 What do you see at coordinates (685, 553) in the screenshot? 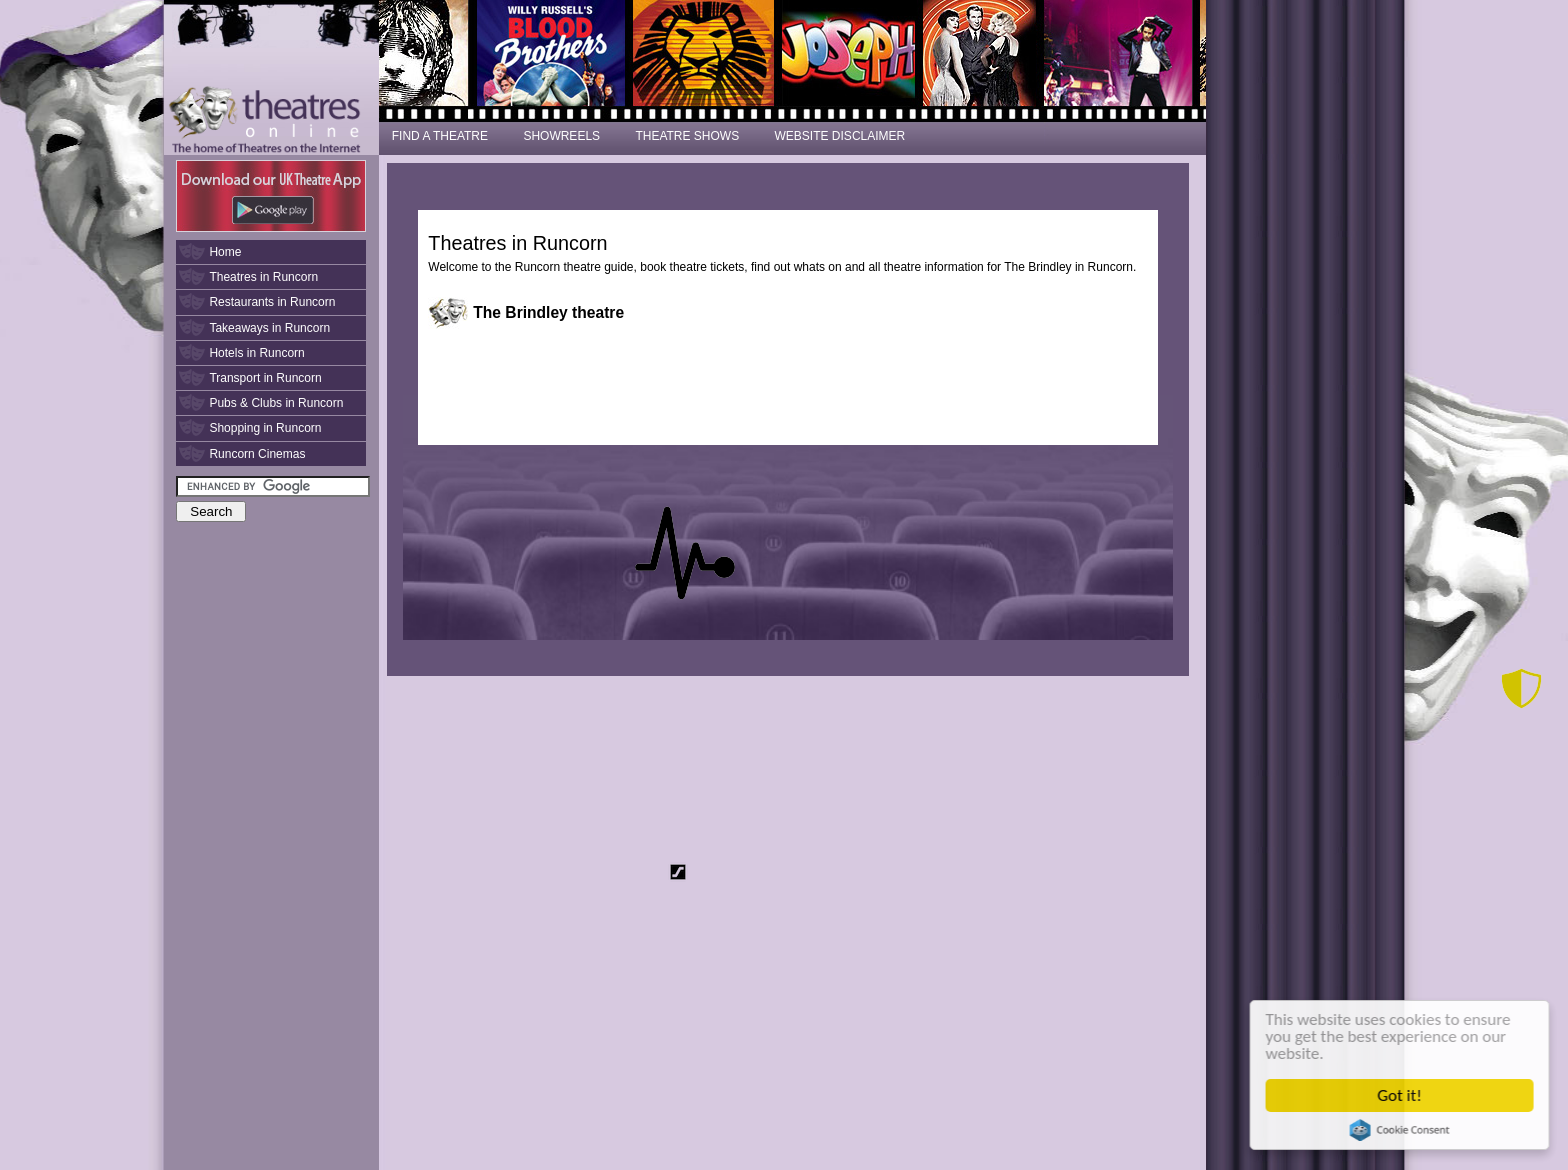
I see `view activity or health metrics` at bounding box center [685, 553].